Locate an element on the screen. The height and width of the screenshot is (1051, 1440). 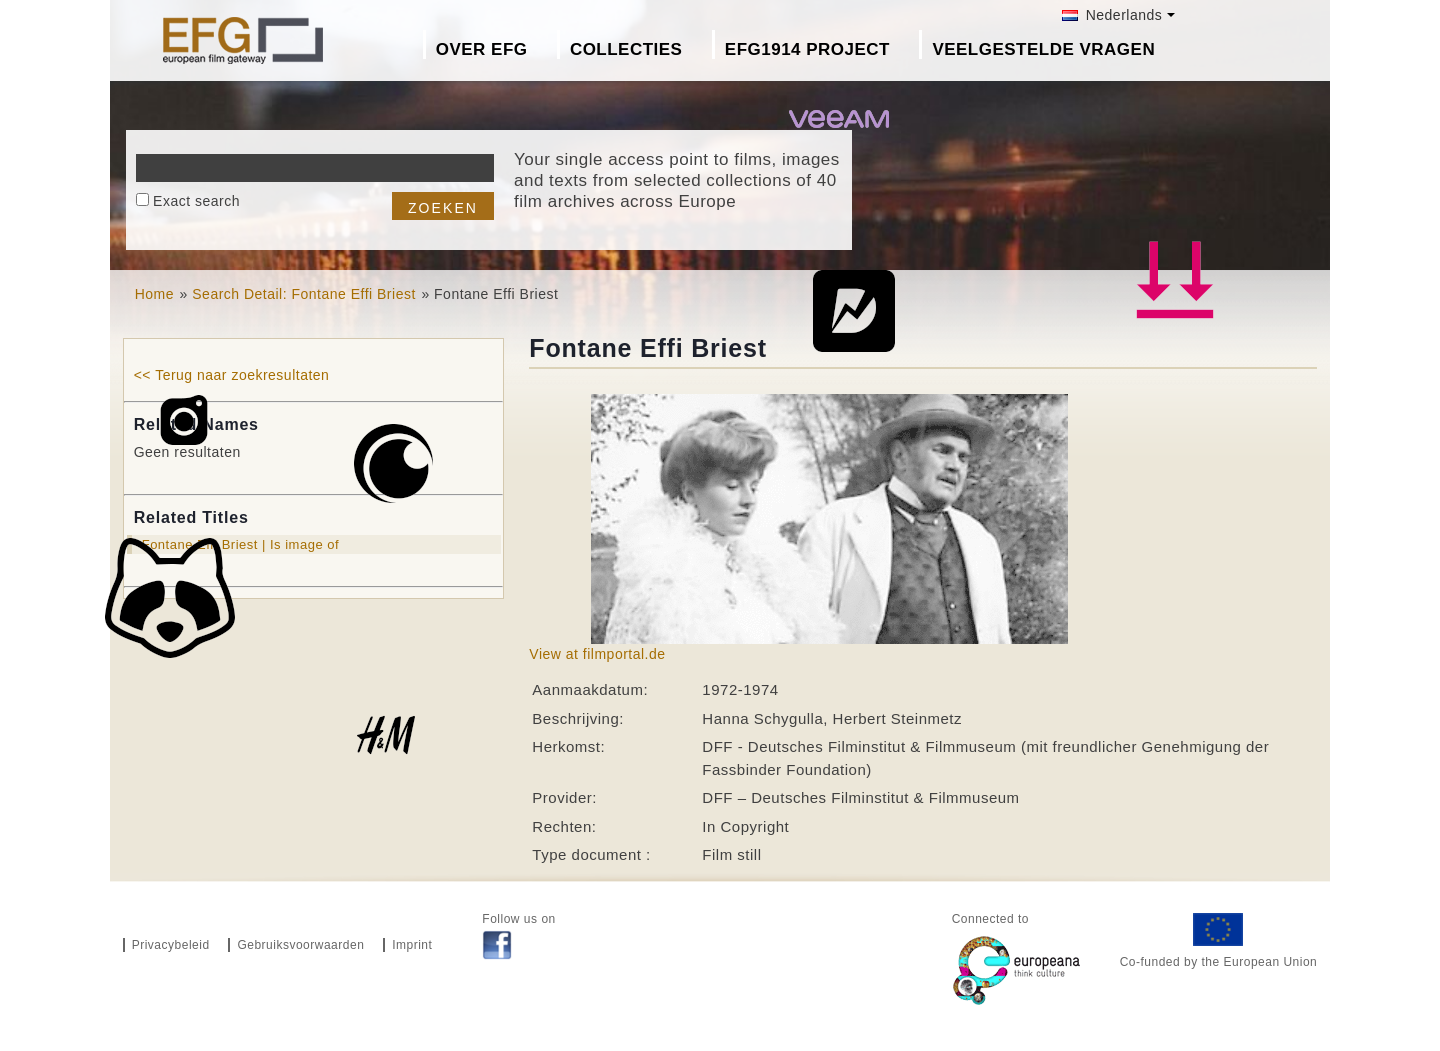
open the H&M shopping app is located at coordinates (386, 735).